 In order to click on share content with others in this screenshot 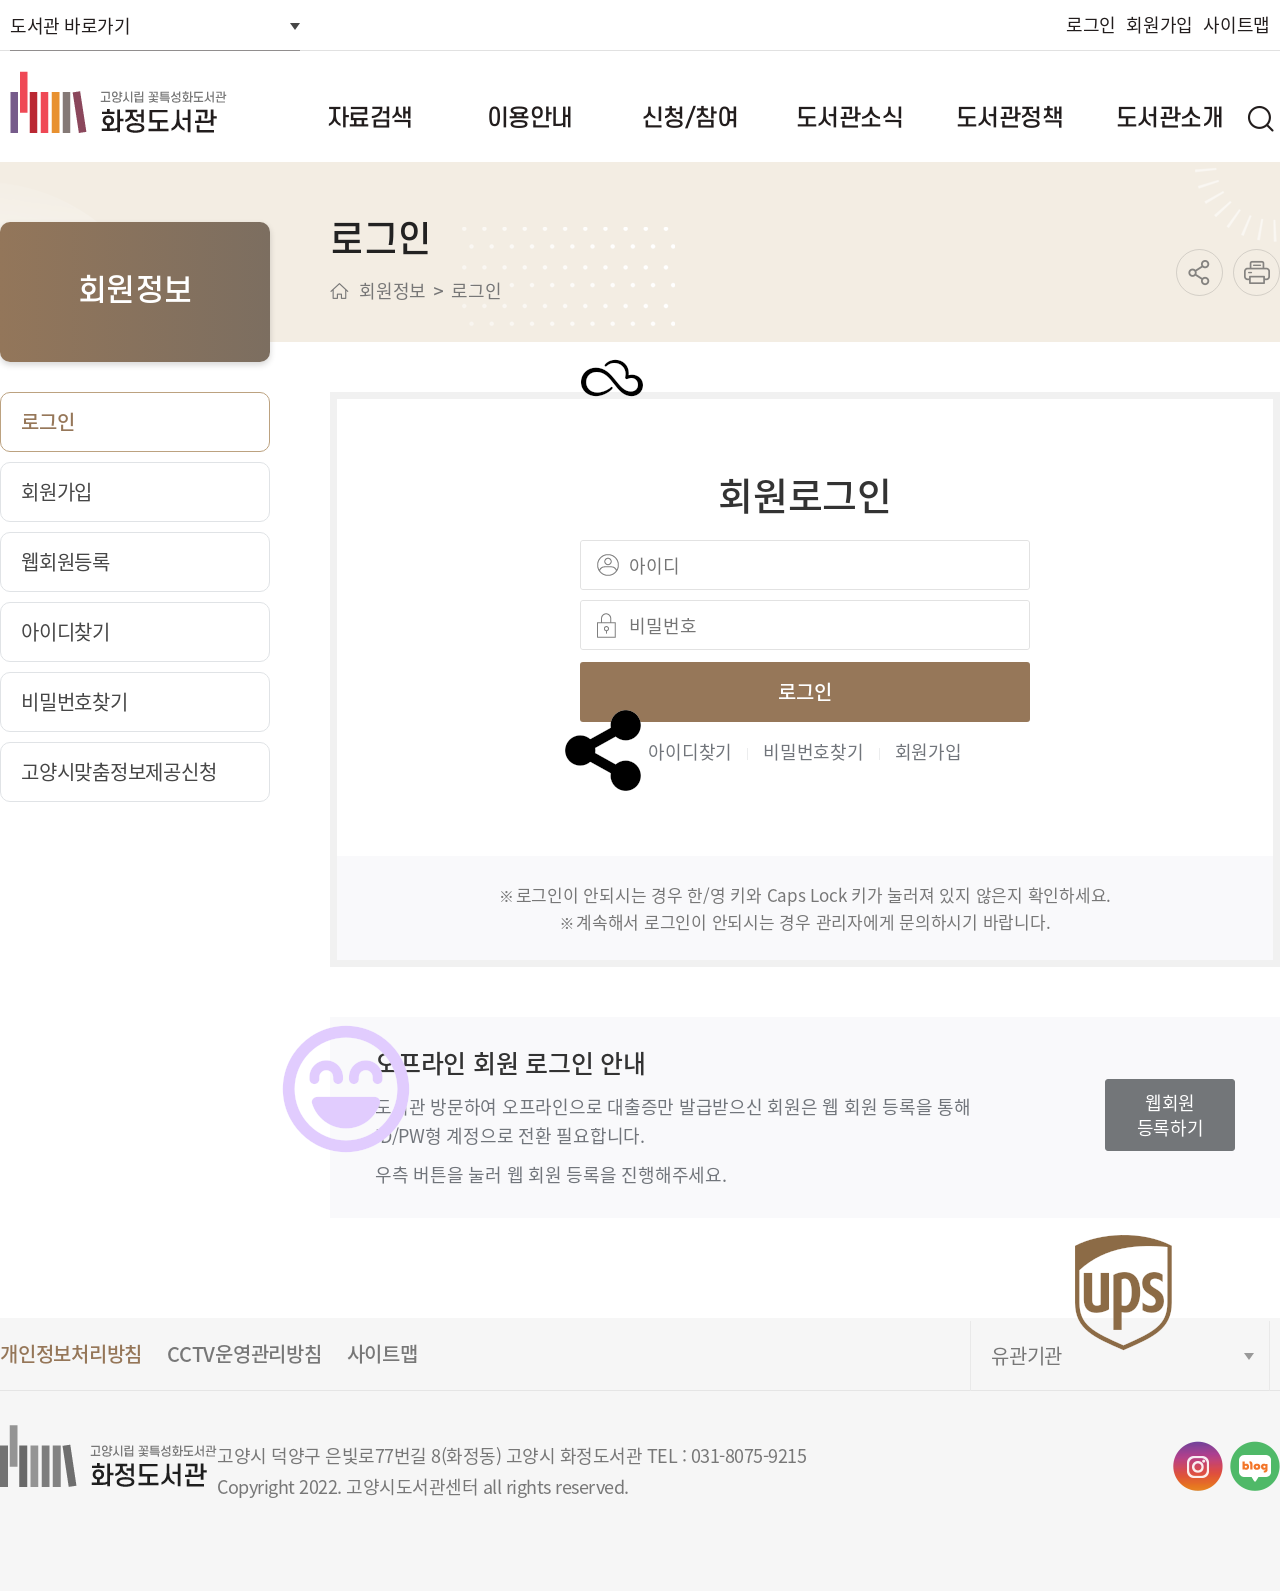, I will do `click(605, 750)`.